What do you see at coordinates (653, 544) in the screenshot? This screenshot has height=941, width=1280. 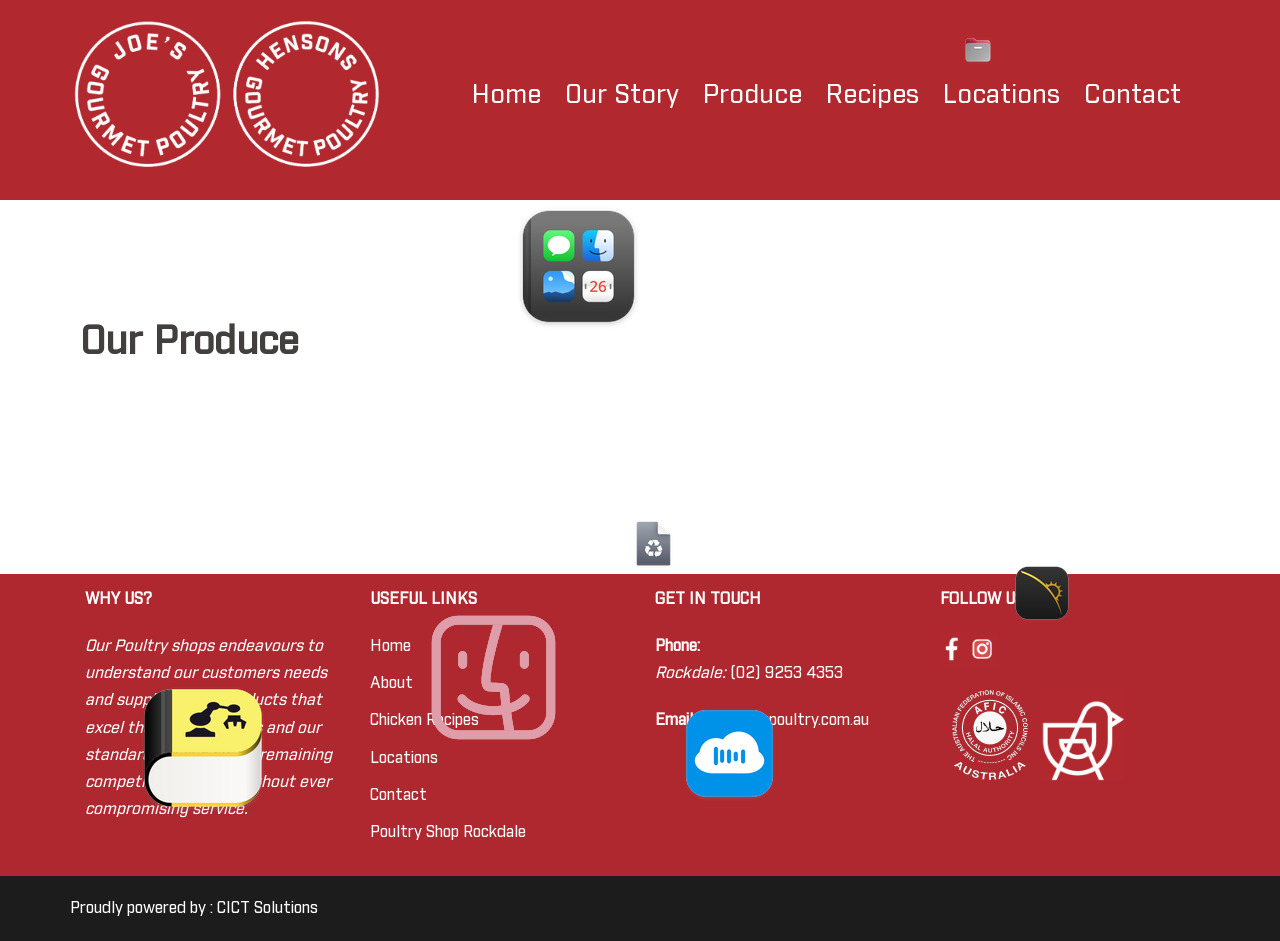 I see `a file marked for deletion` at bounding box center [653, 544].